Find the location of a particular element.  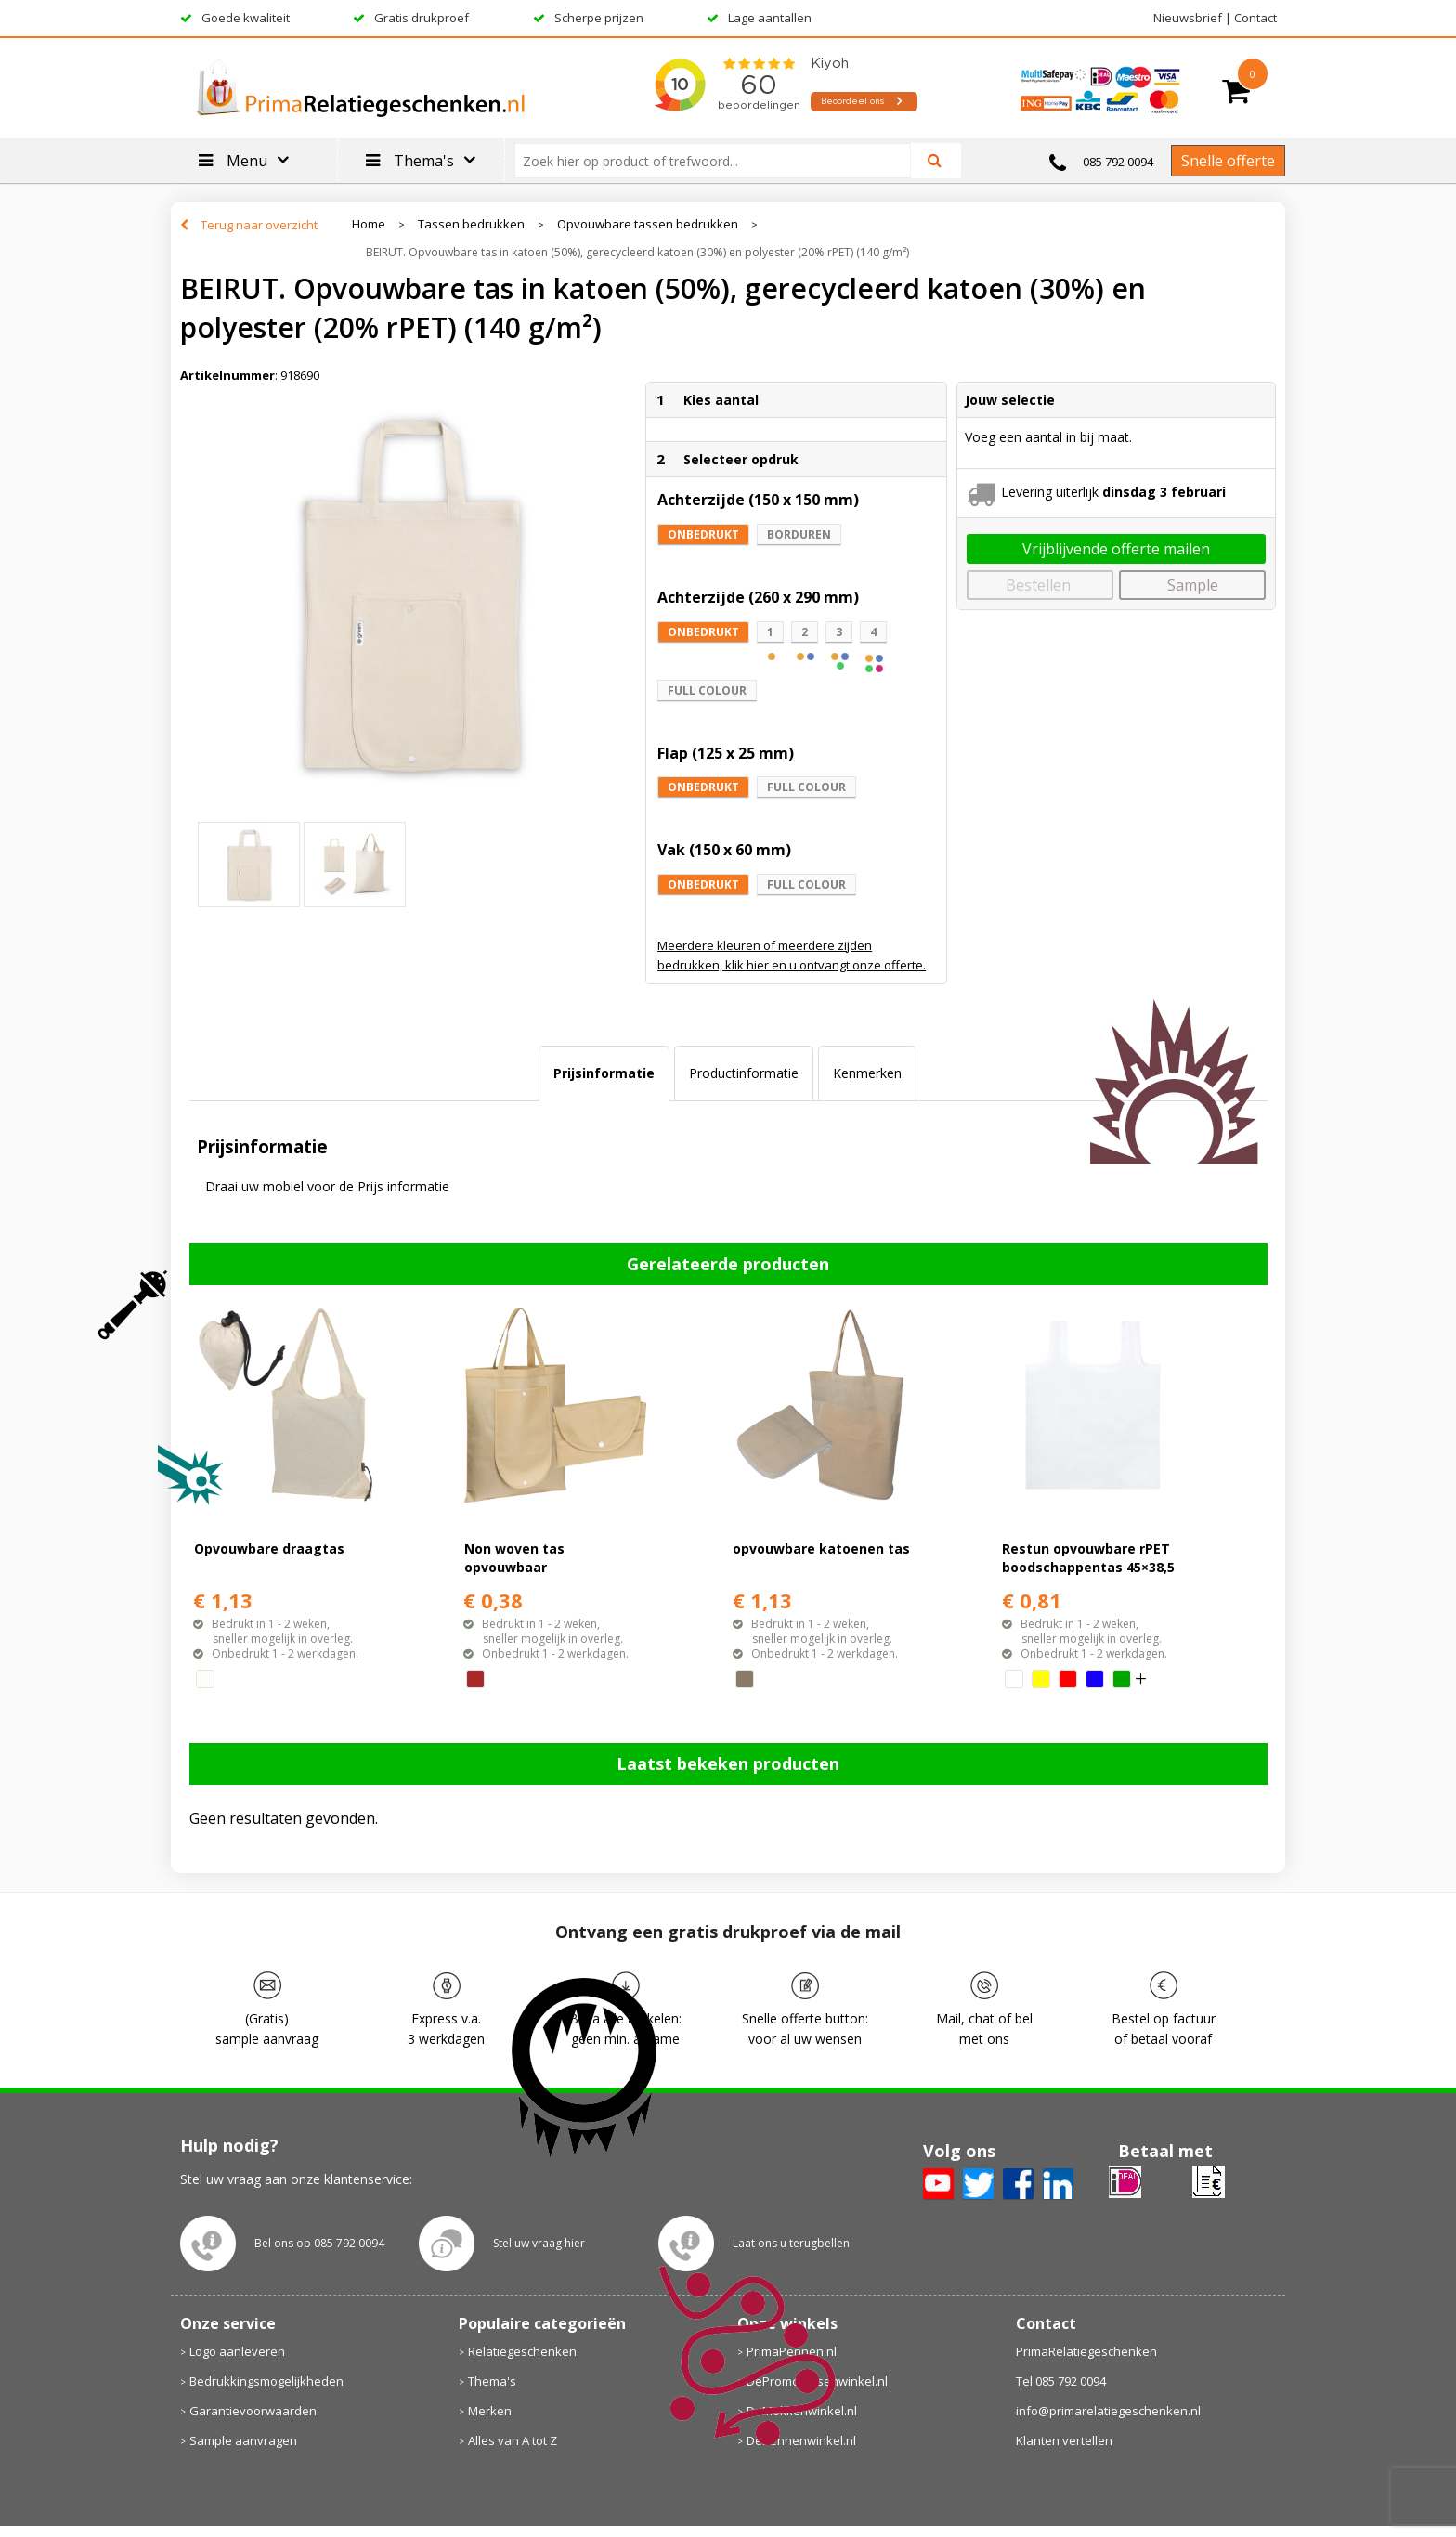

equip a frost ring item is located at coordinates (584, 2068).